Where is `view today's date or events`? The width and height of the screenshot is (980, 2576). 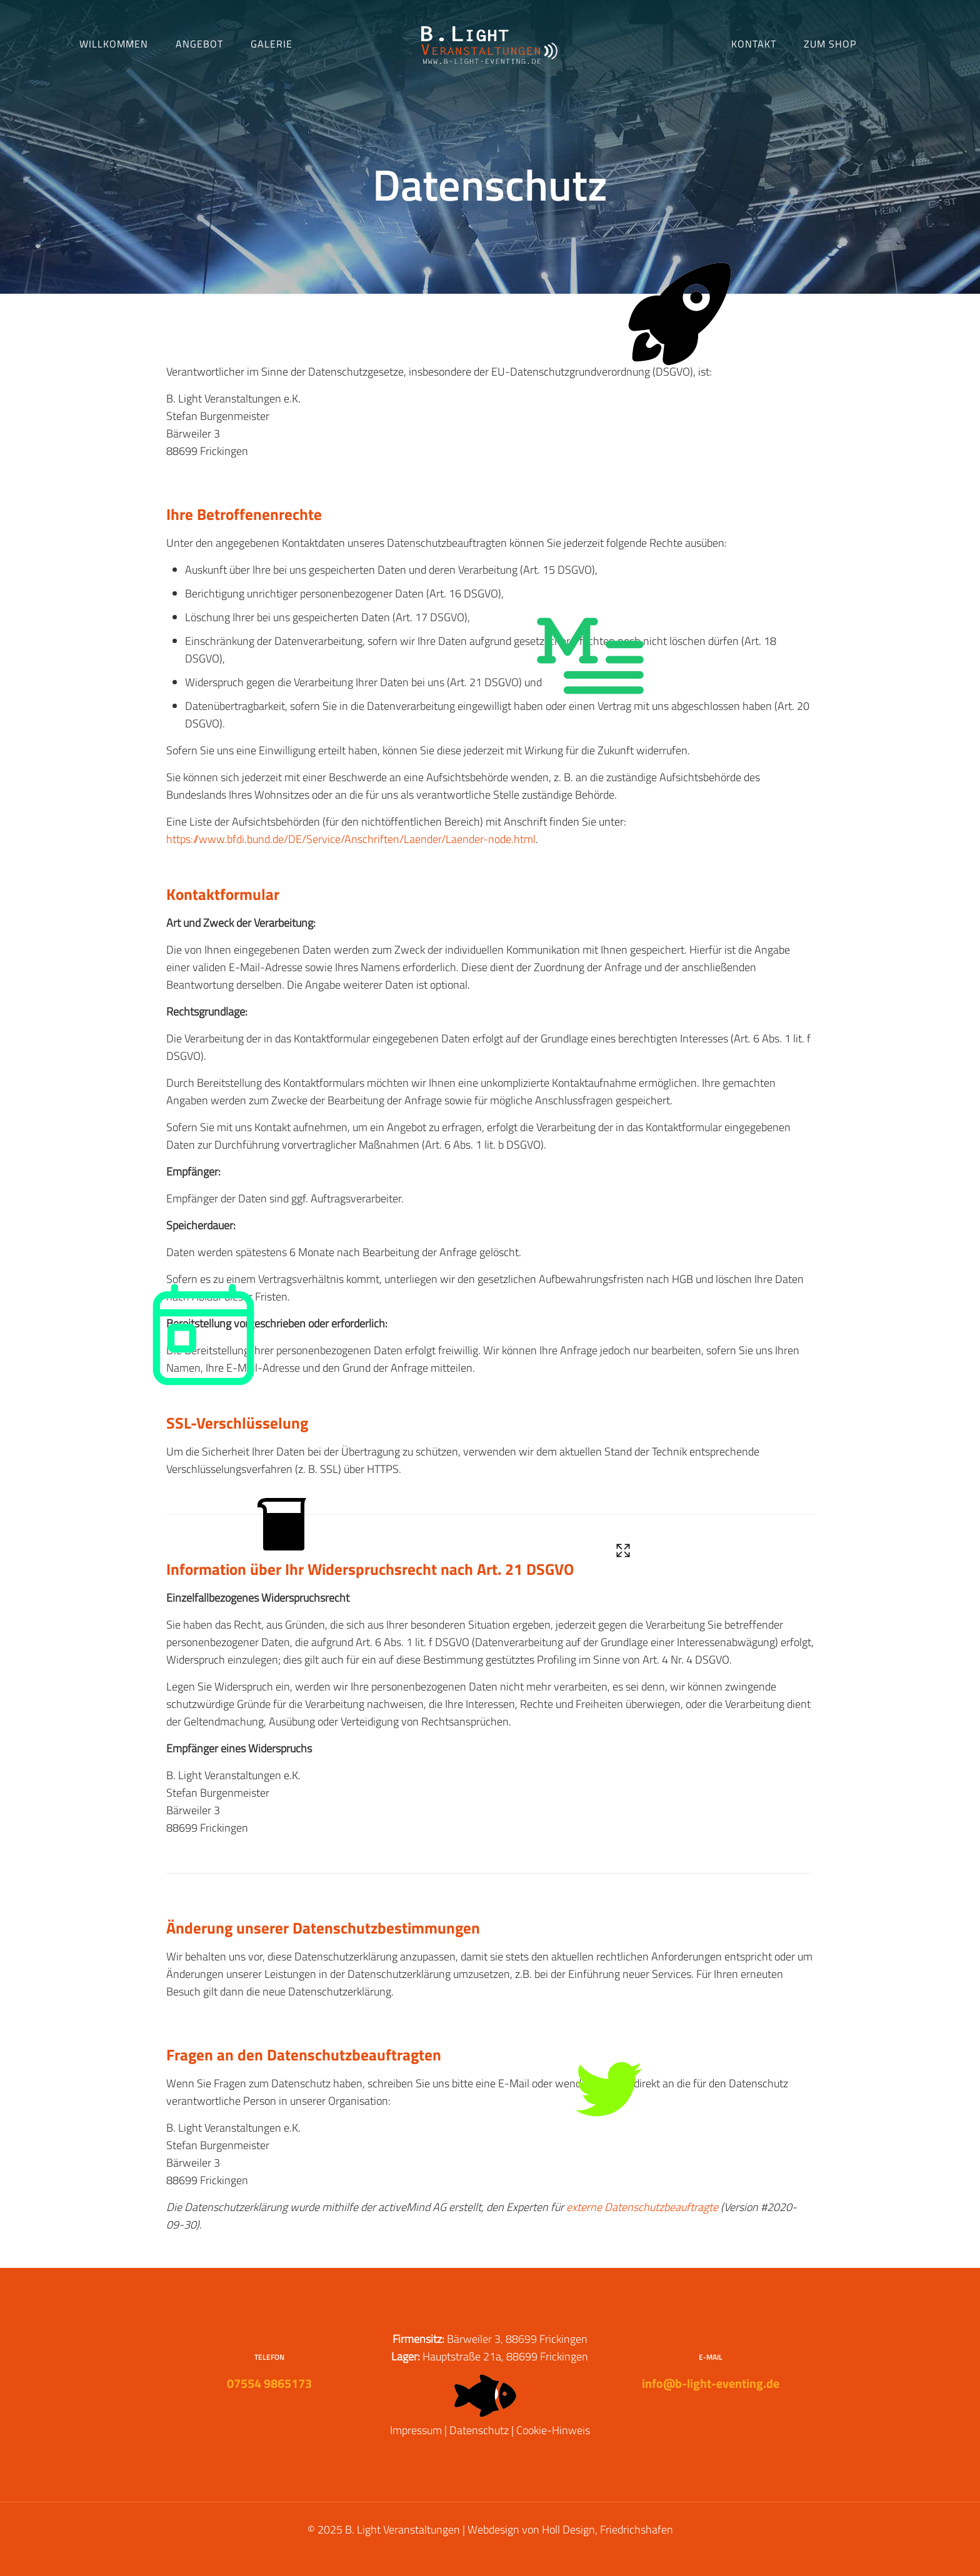
view today's date or events is located at coordinates (203, 1334).